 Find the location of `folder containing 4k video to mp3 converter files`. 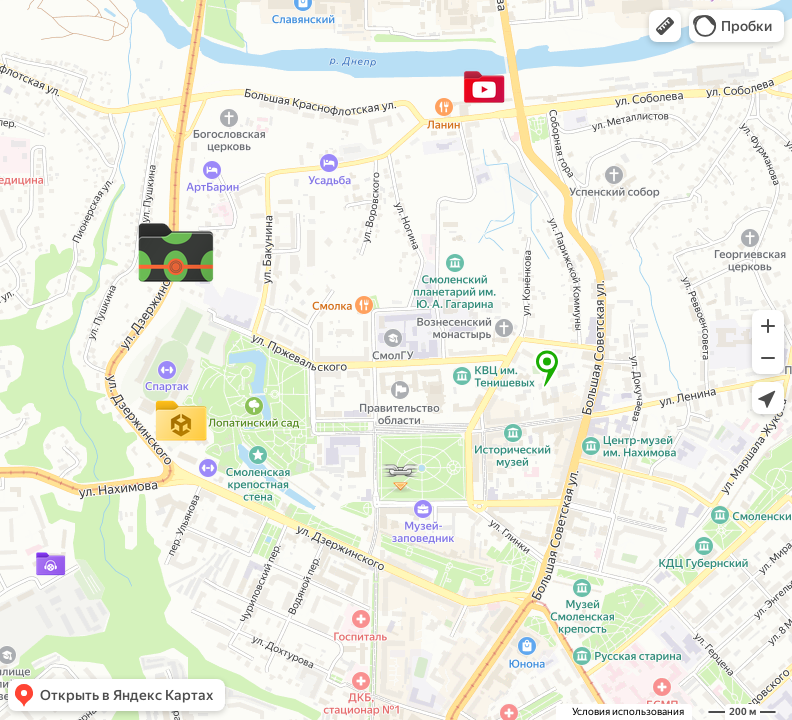

folder containing 4k video to mp3 converter files is located at coordinates (50, 564).